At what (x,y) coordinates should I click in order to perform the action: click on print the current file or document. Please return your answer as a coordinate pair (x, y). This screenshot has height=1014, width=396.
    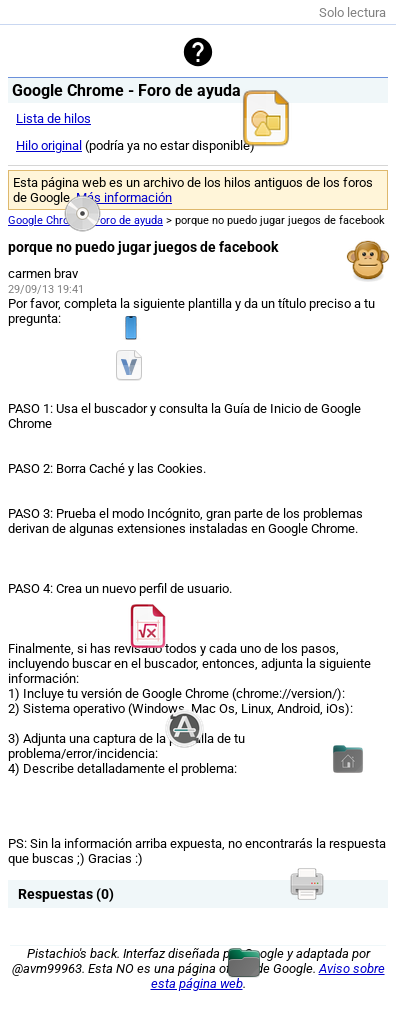
    Looking at the image, I should click on (307, 884).